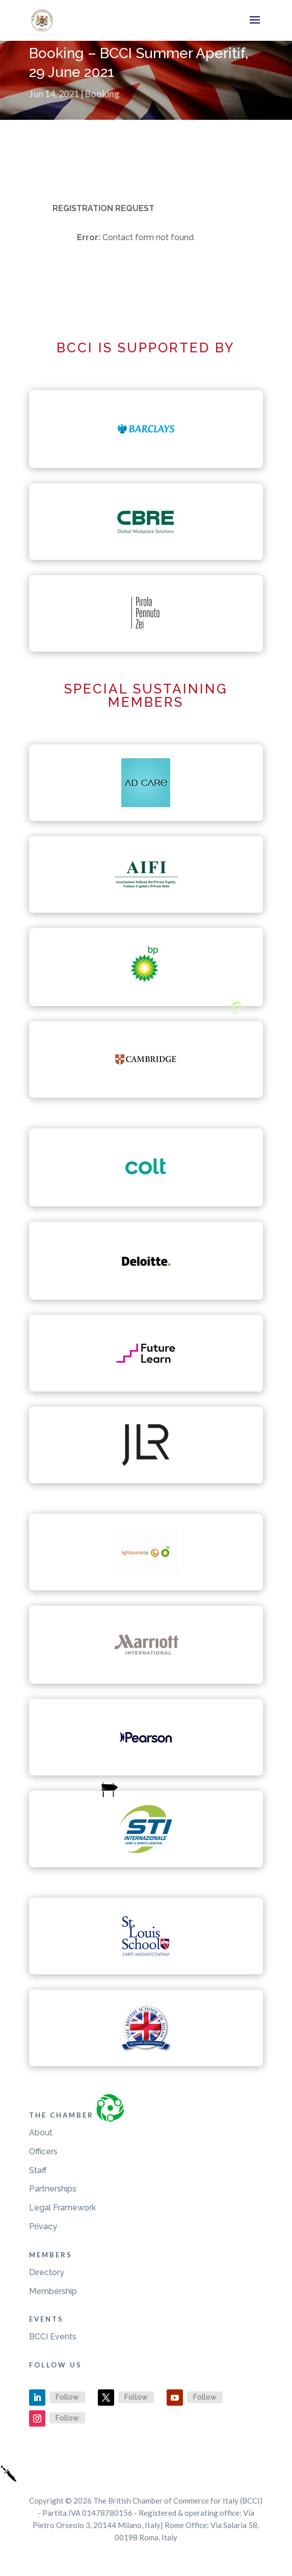 The width and height of the screenshot is (292, 2576). I want to click on decorative symbol representing infinity or interconnection, so click(110, 2108).